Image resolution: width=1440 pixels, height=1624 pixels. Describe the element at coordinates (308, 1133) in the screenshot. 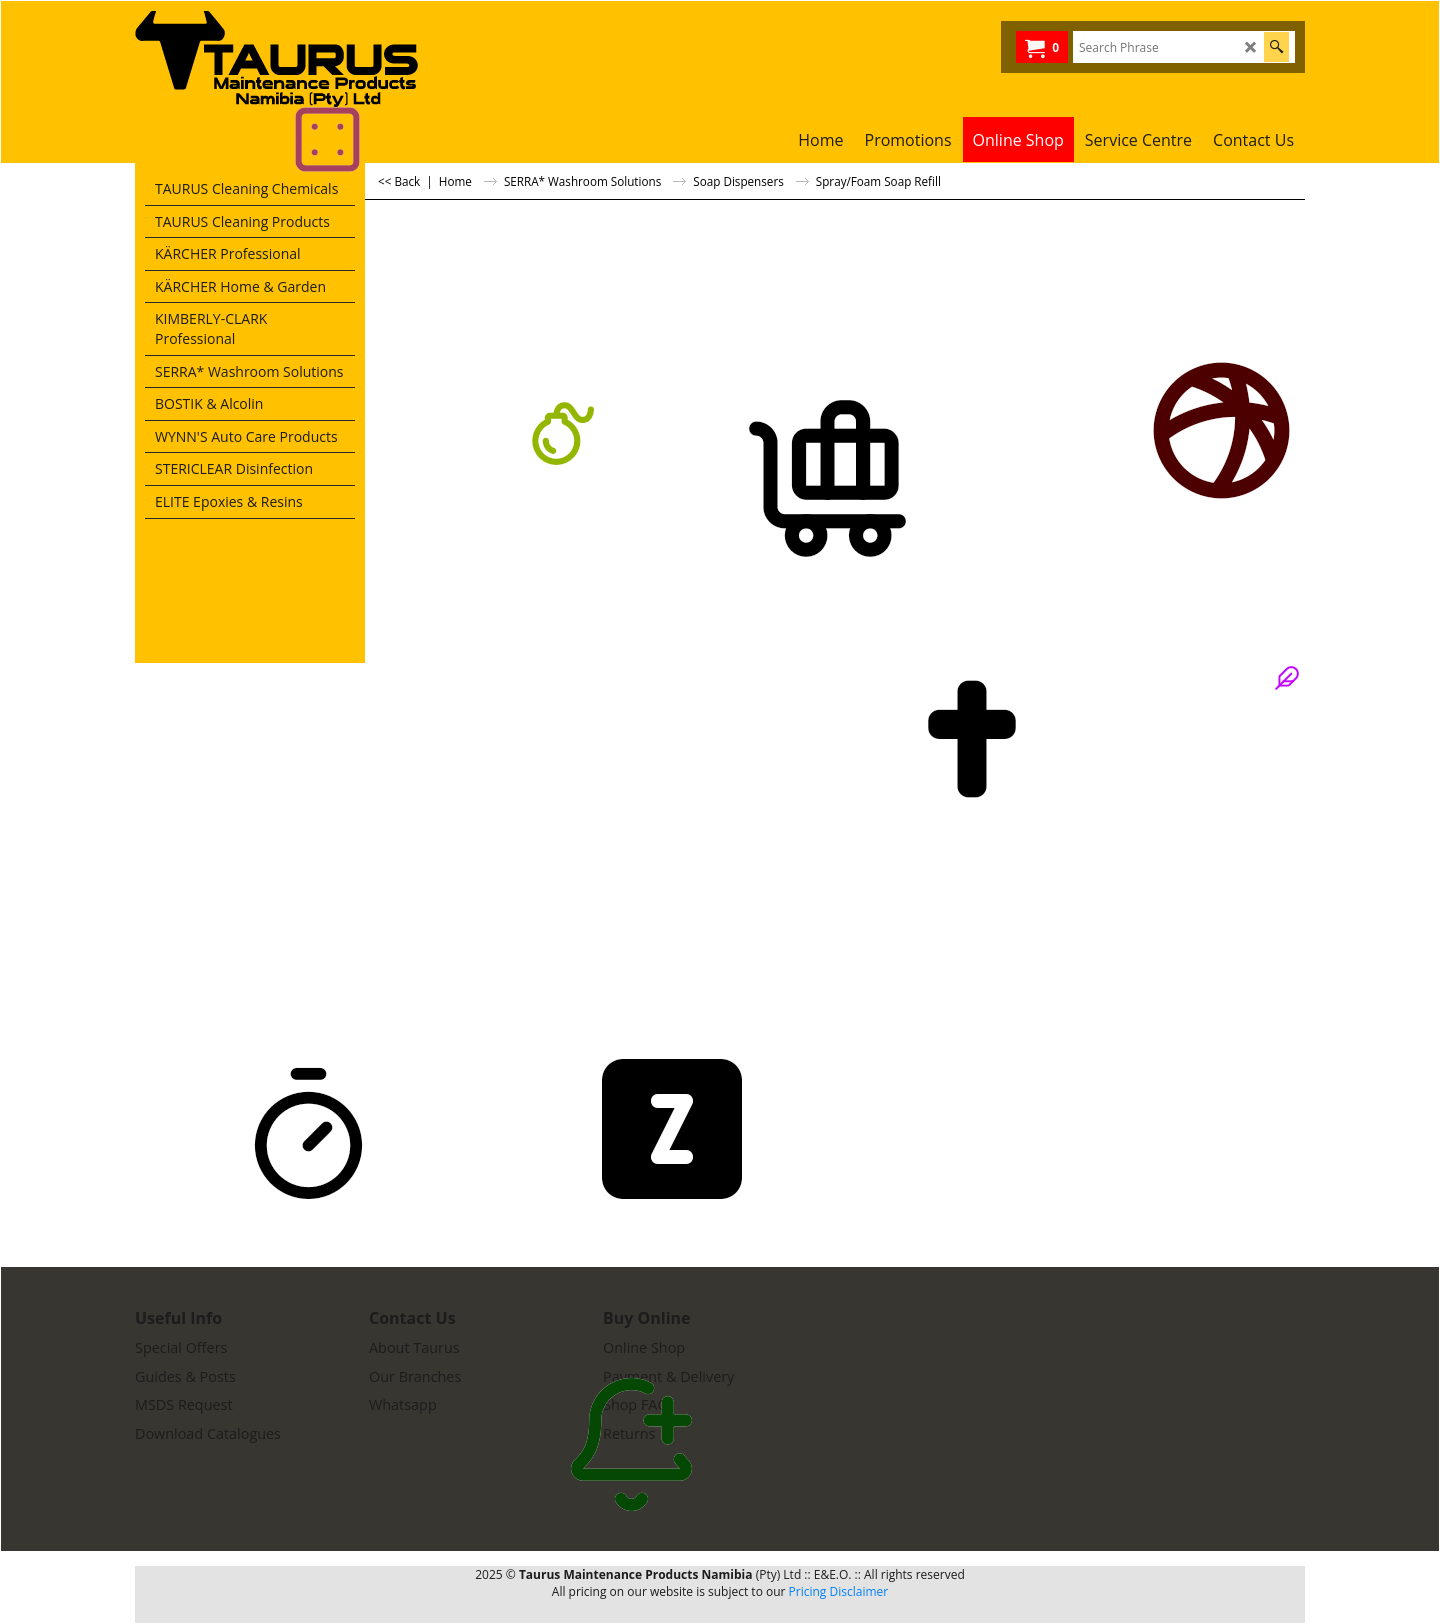

I see `start or set a timer` at that location.